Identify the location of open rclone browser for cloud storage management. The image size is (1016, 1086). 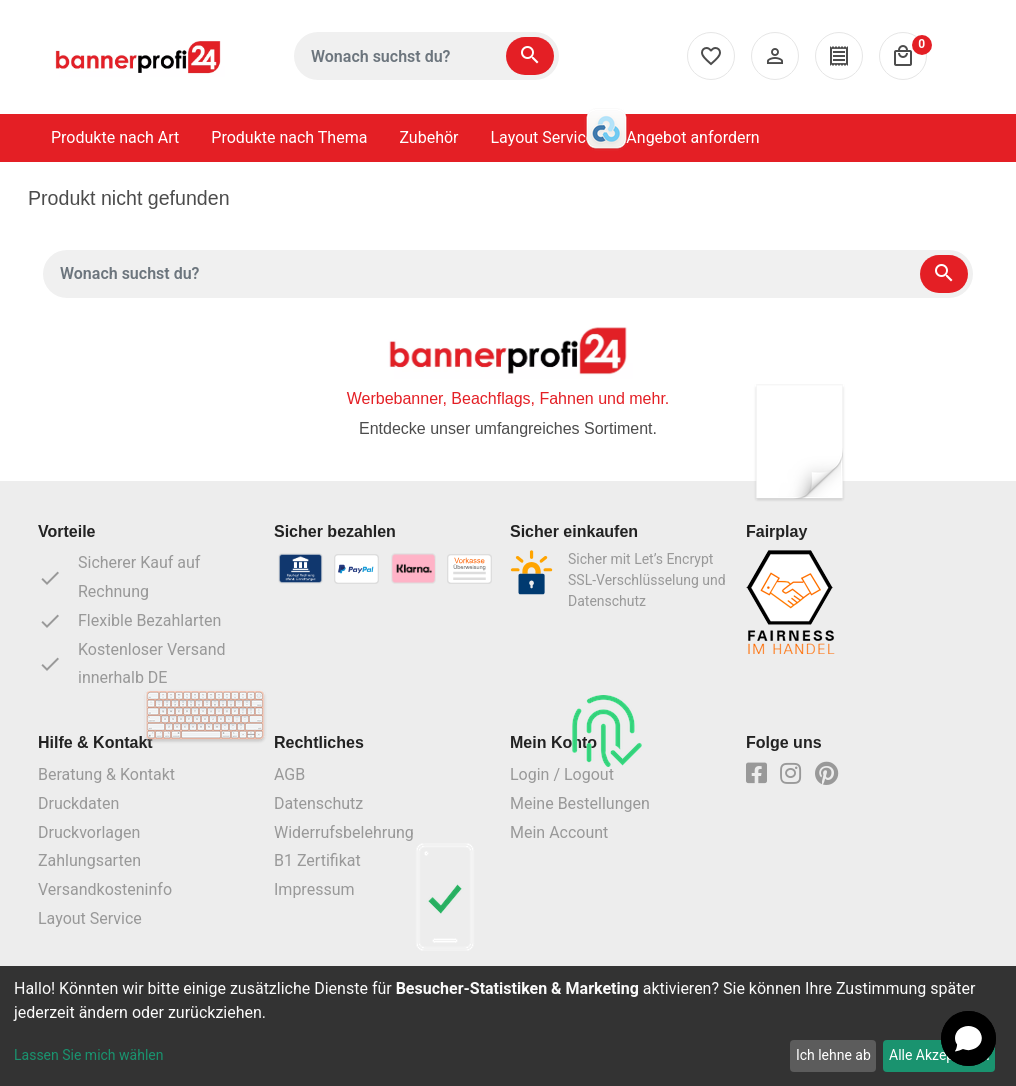
(606, 128).